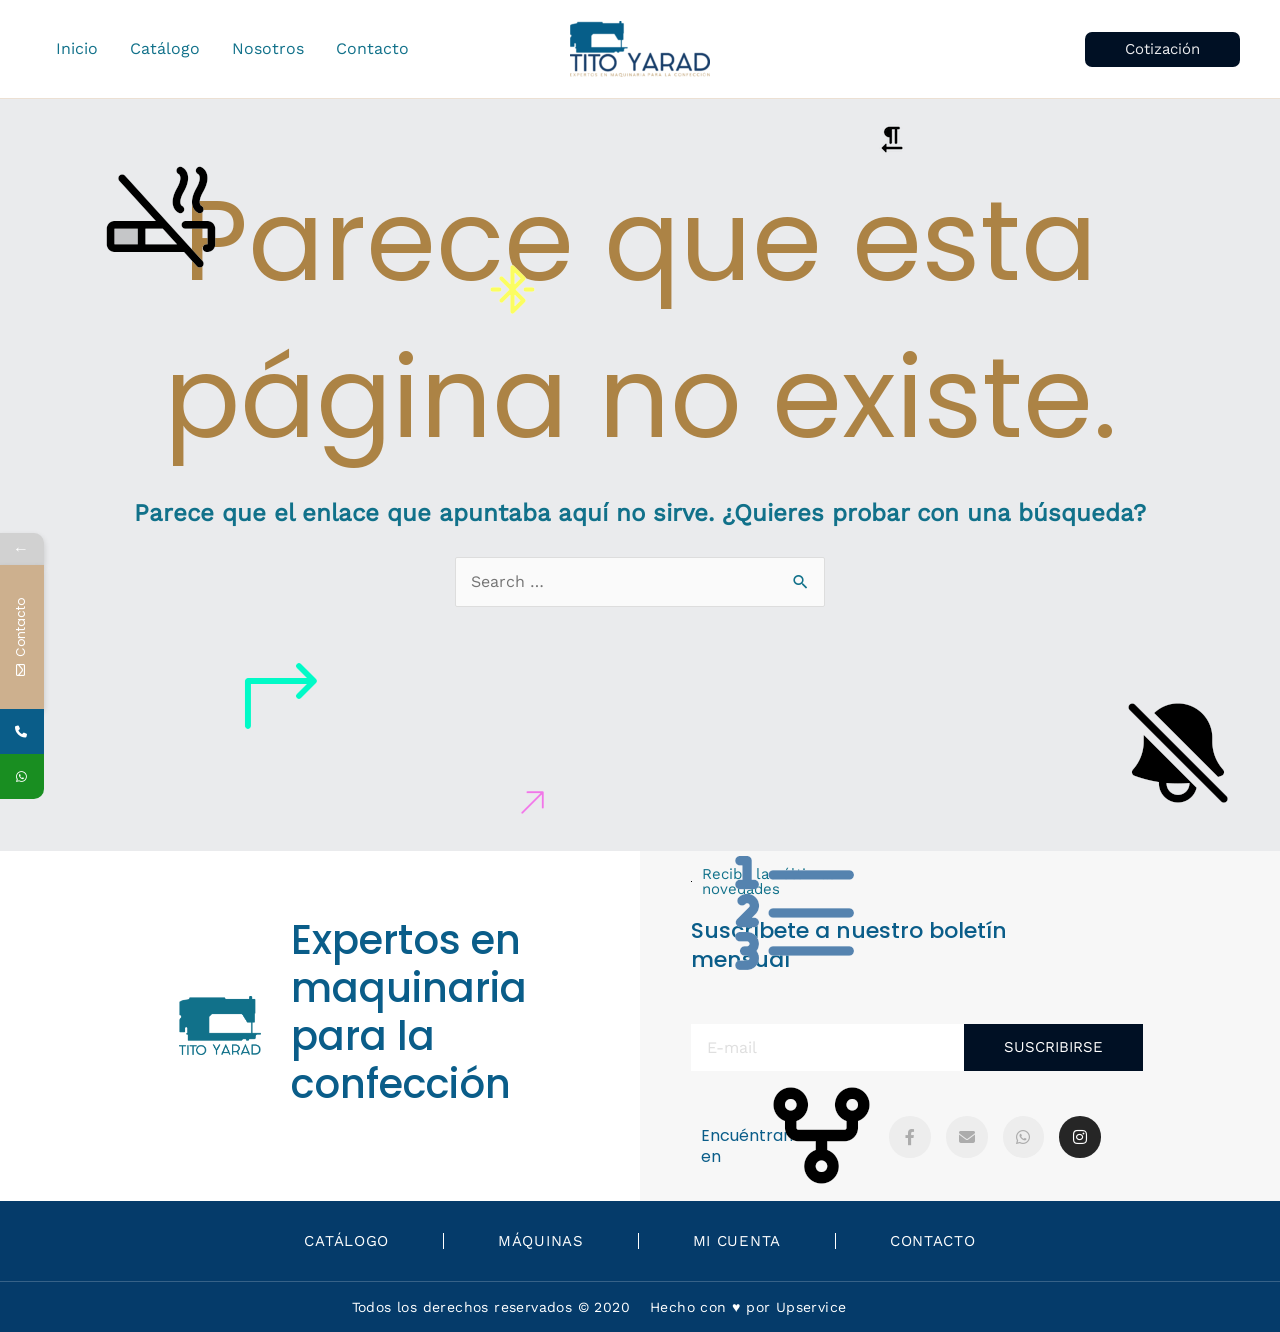 The height and width of the screenshot is (1332, 1280). What do you see at coordinates (281, 696) in the screenshot?
I see `forward or share content` at bounding box center [281, 696].